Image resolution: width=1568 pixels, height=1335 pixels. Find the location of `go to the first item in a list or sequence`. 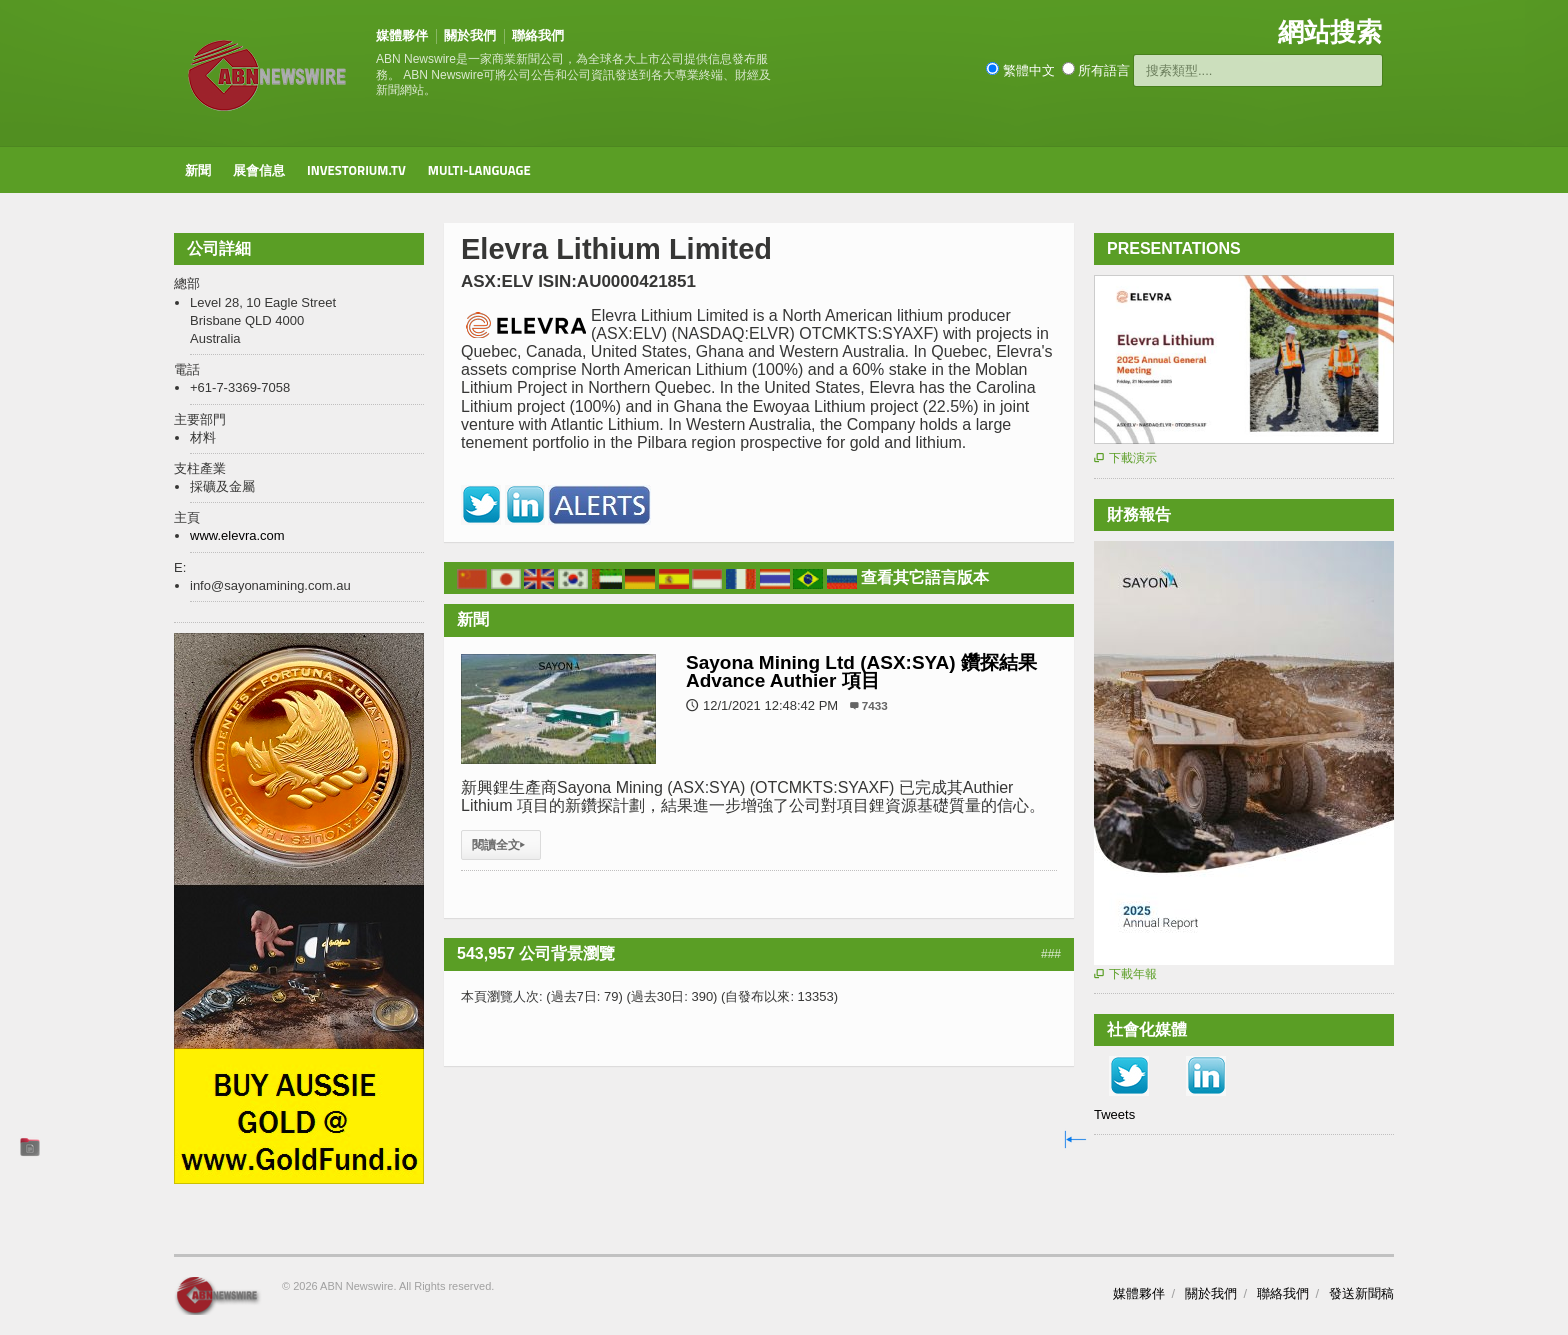

go to the first item in a list or sequence is located at coordinates (1075, 1139).